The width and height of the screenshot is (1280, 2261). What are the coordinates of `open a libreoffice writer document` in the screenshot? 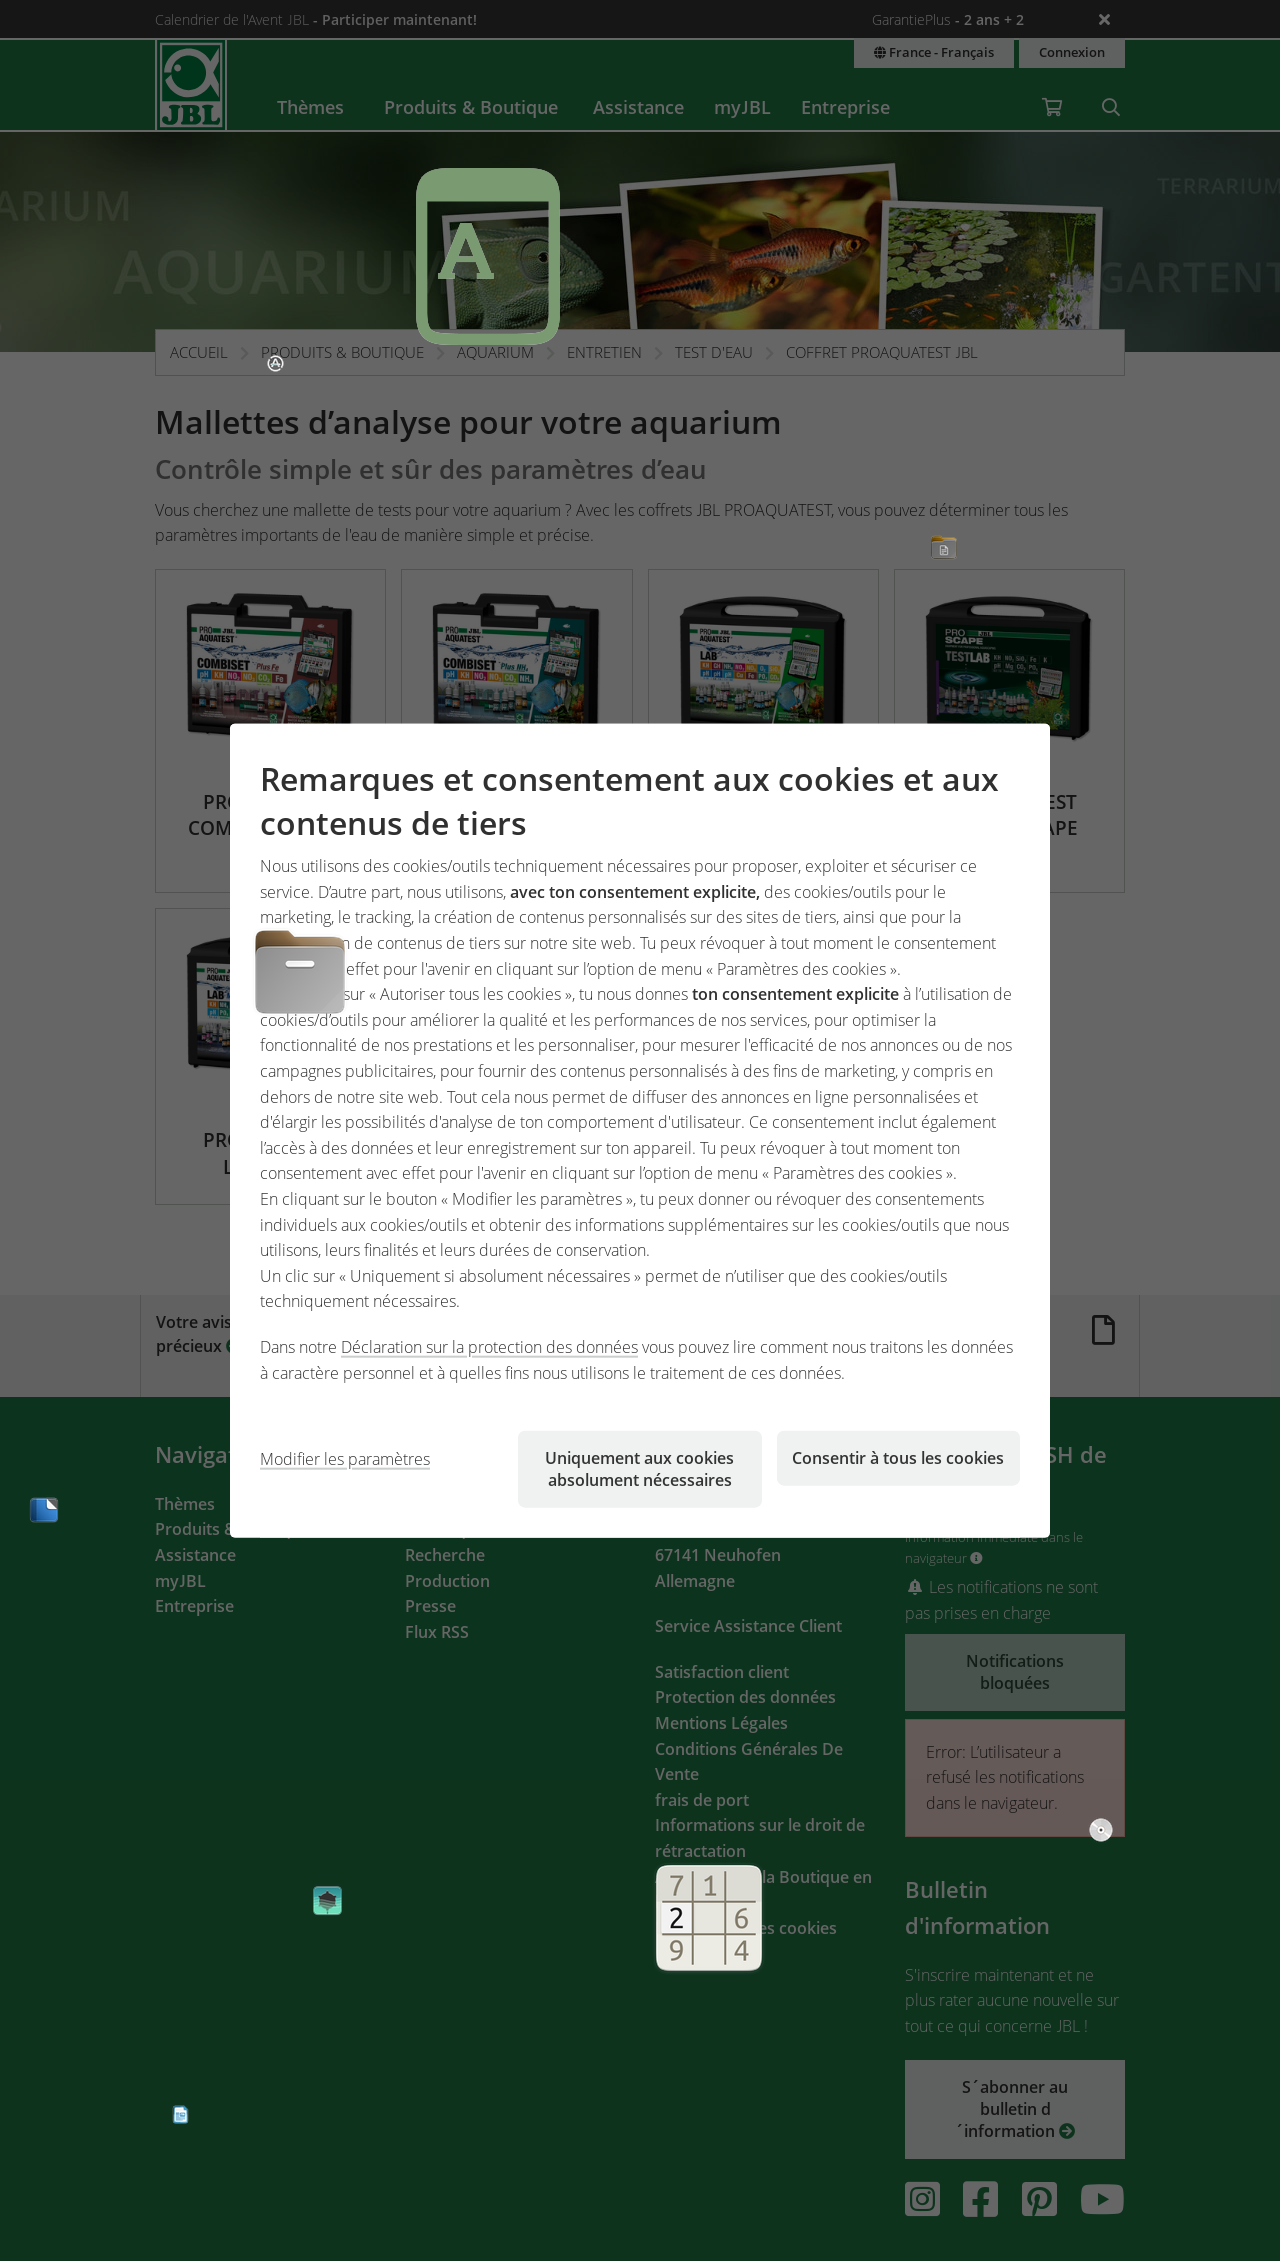 It's located at (180, 2114).